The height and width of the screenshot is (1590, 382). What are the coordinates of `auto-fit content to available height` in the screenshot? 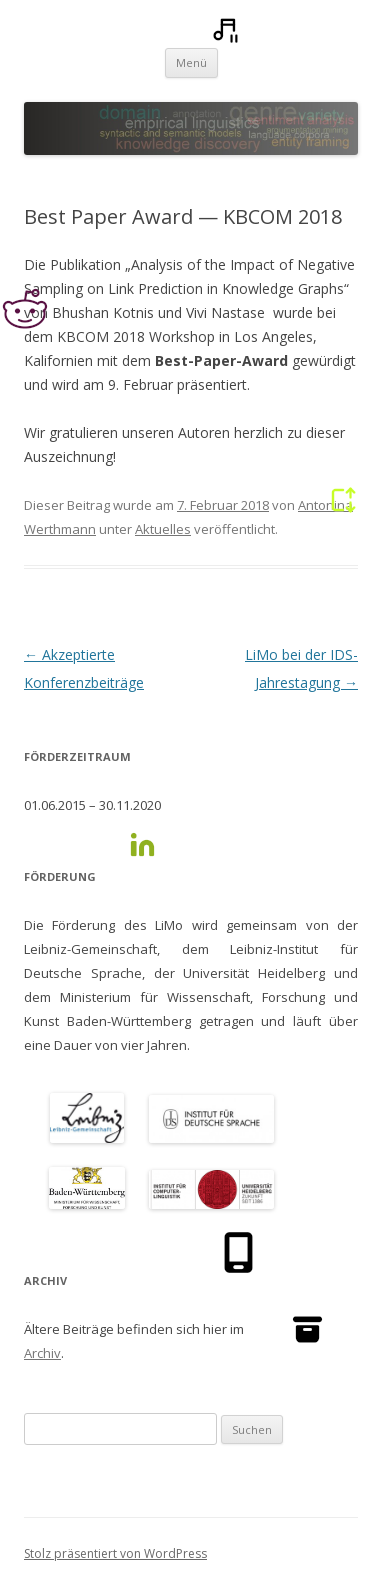 It's located at (343, 500).